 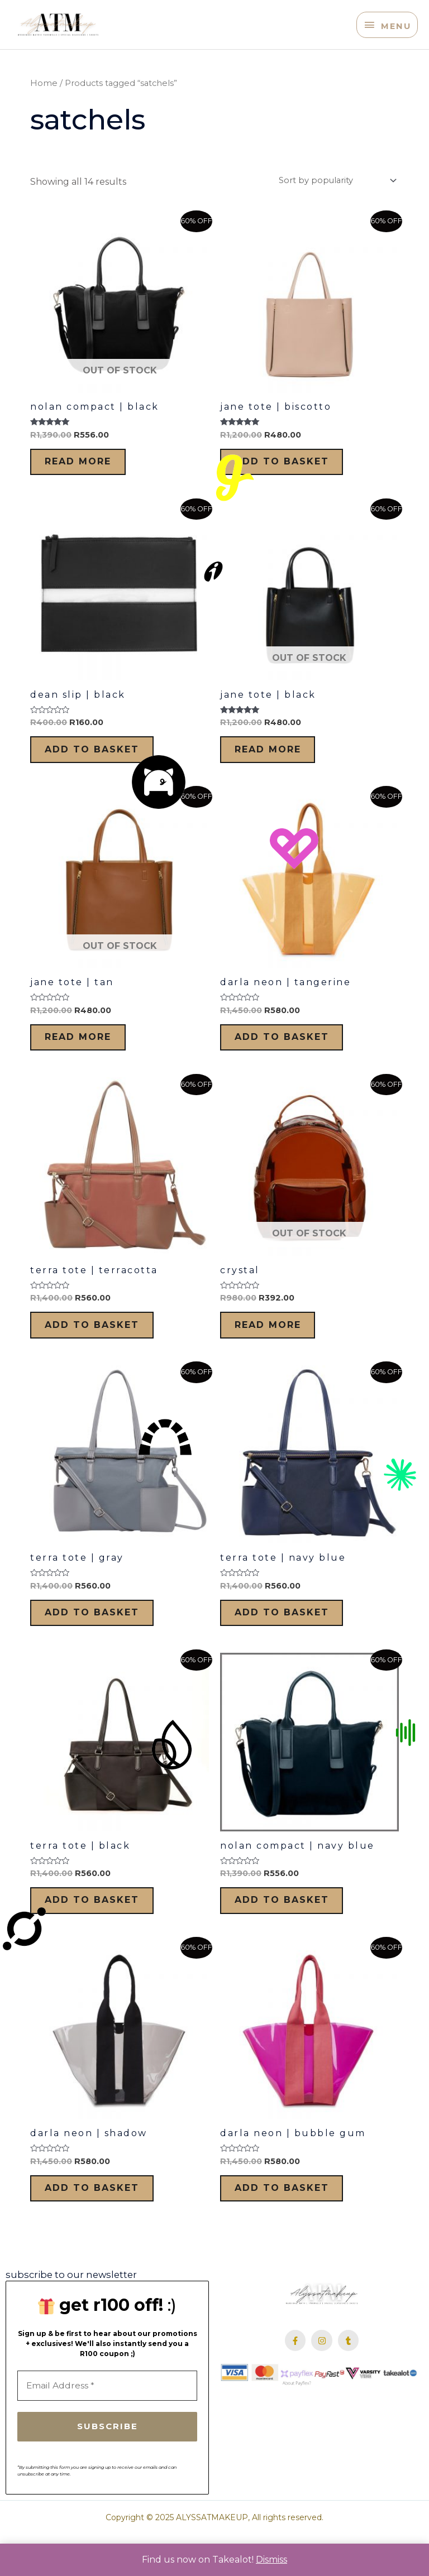 What do you see at coordinates (400, 1475) in the screenshot?
I see `open the Claude AI assistant app` at bounding box center [400, 1475].